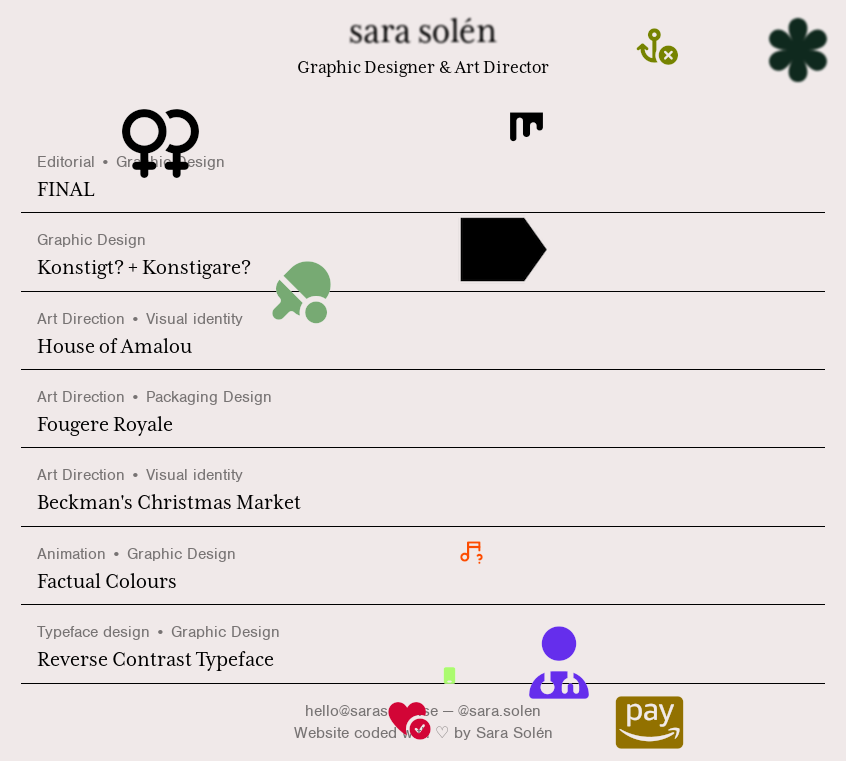 This screenshot has width=846, height=761. I want to click on pay with amazon pay at checkout, so click(649, 722).